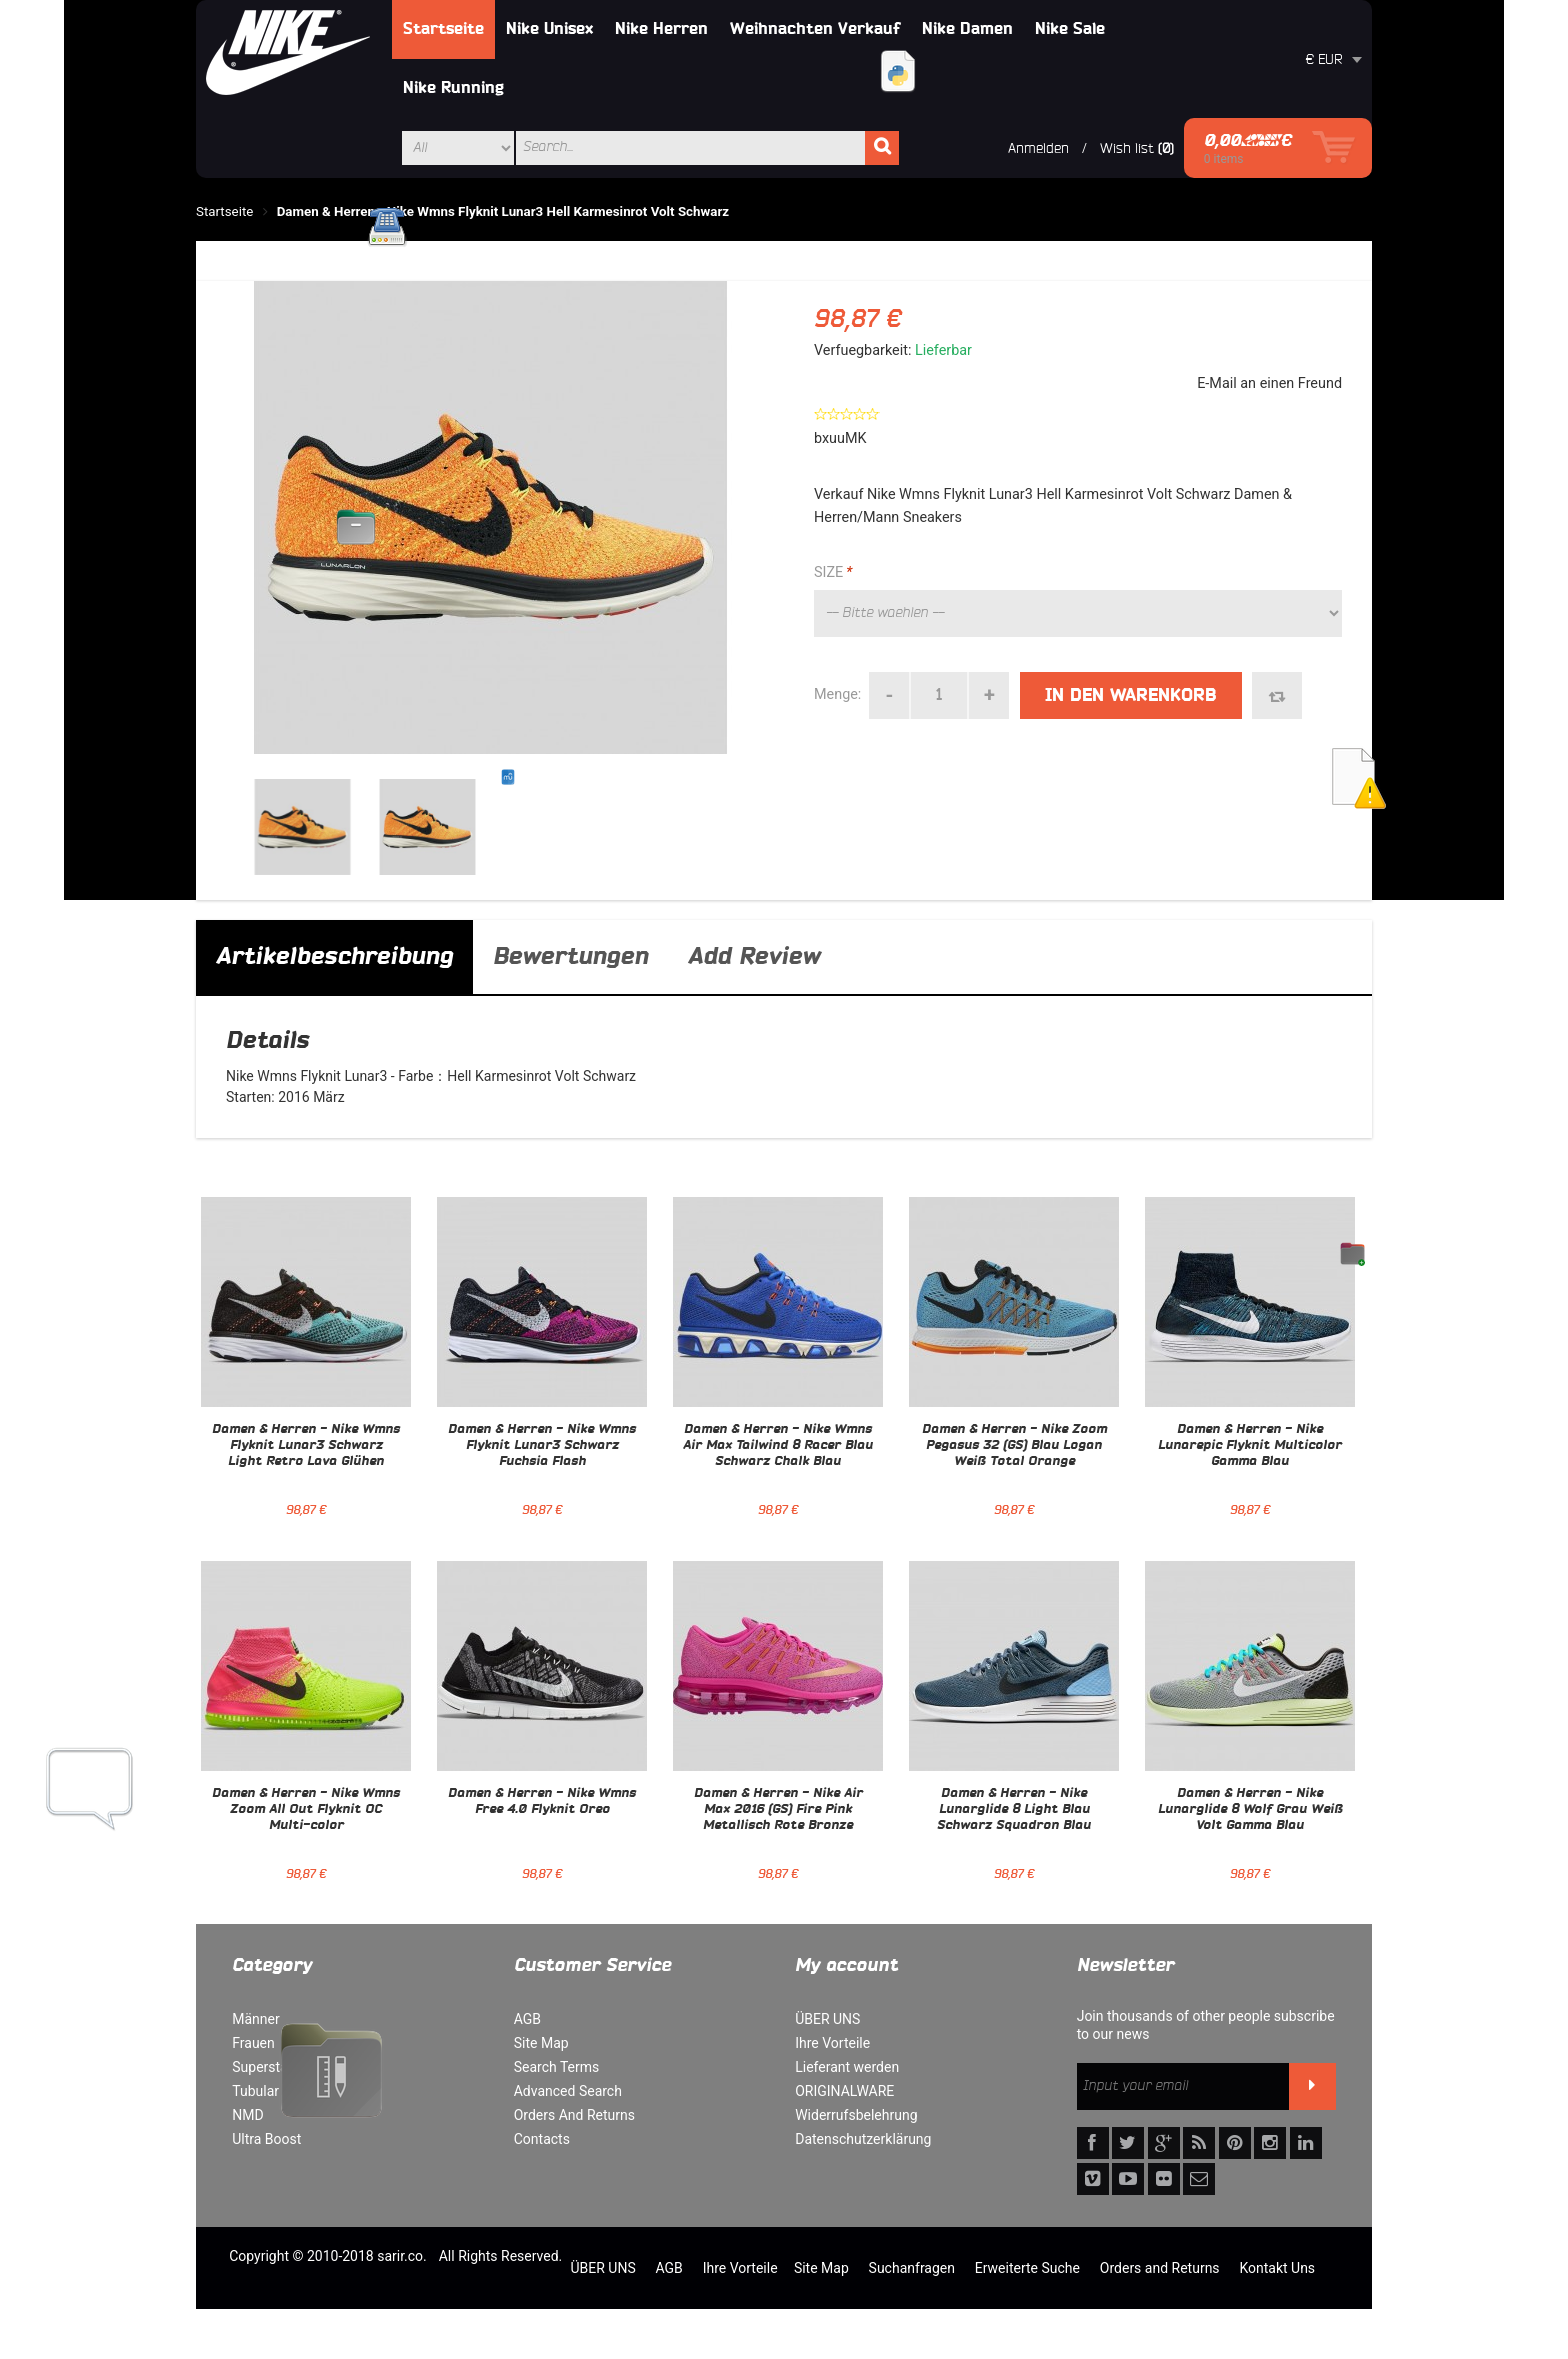 This screenshot has width=1568, height=2359. I want to click on create a new folder, so click(1352, 1253).